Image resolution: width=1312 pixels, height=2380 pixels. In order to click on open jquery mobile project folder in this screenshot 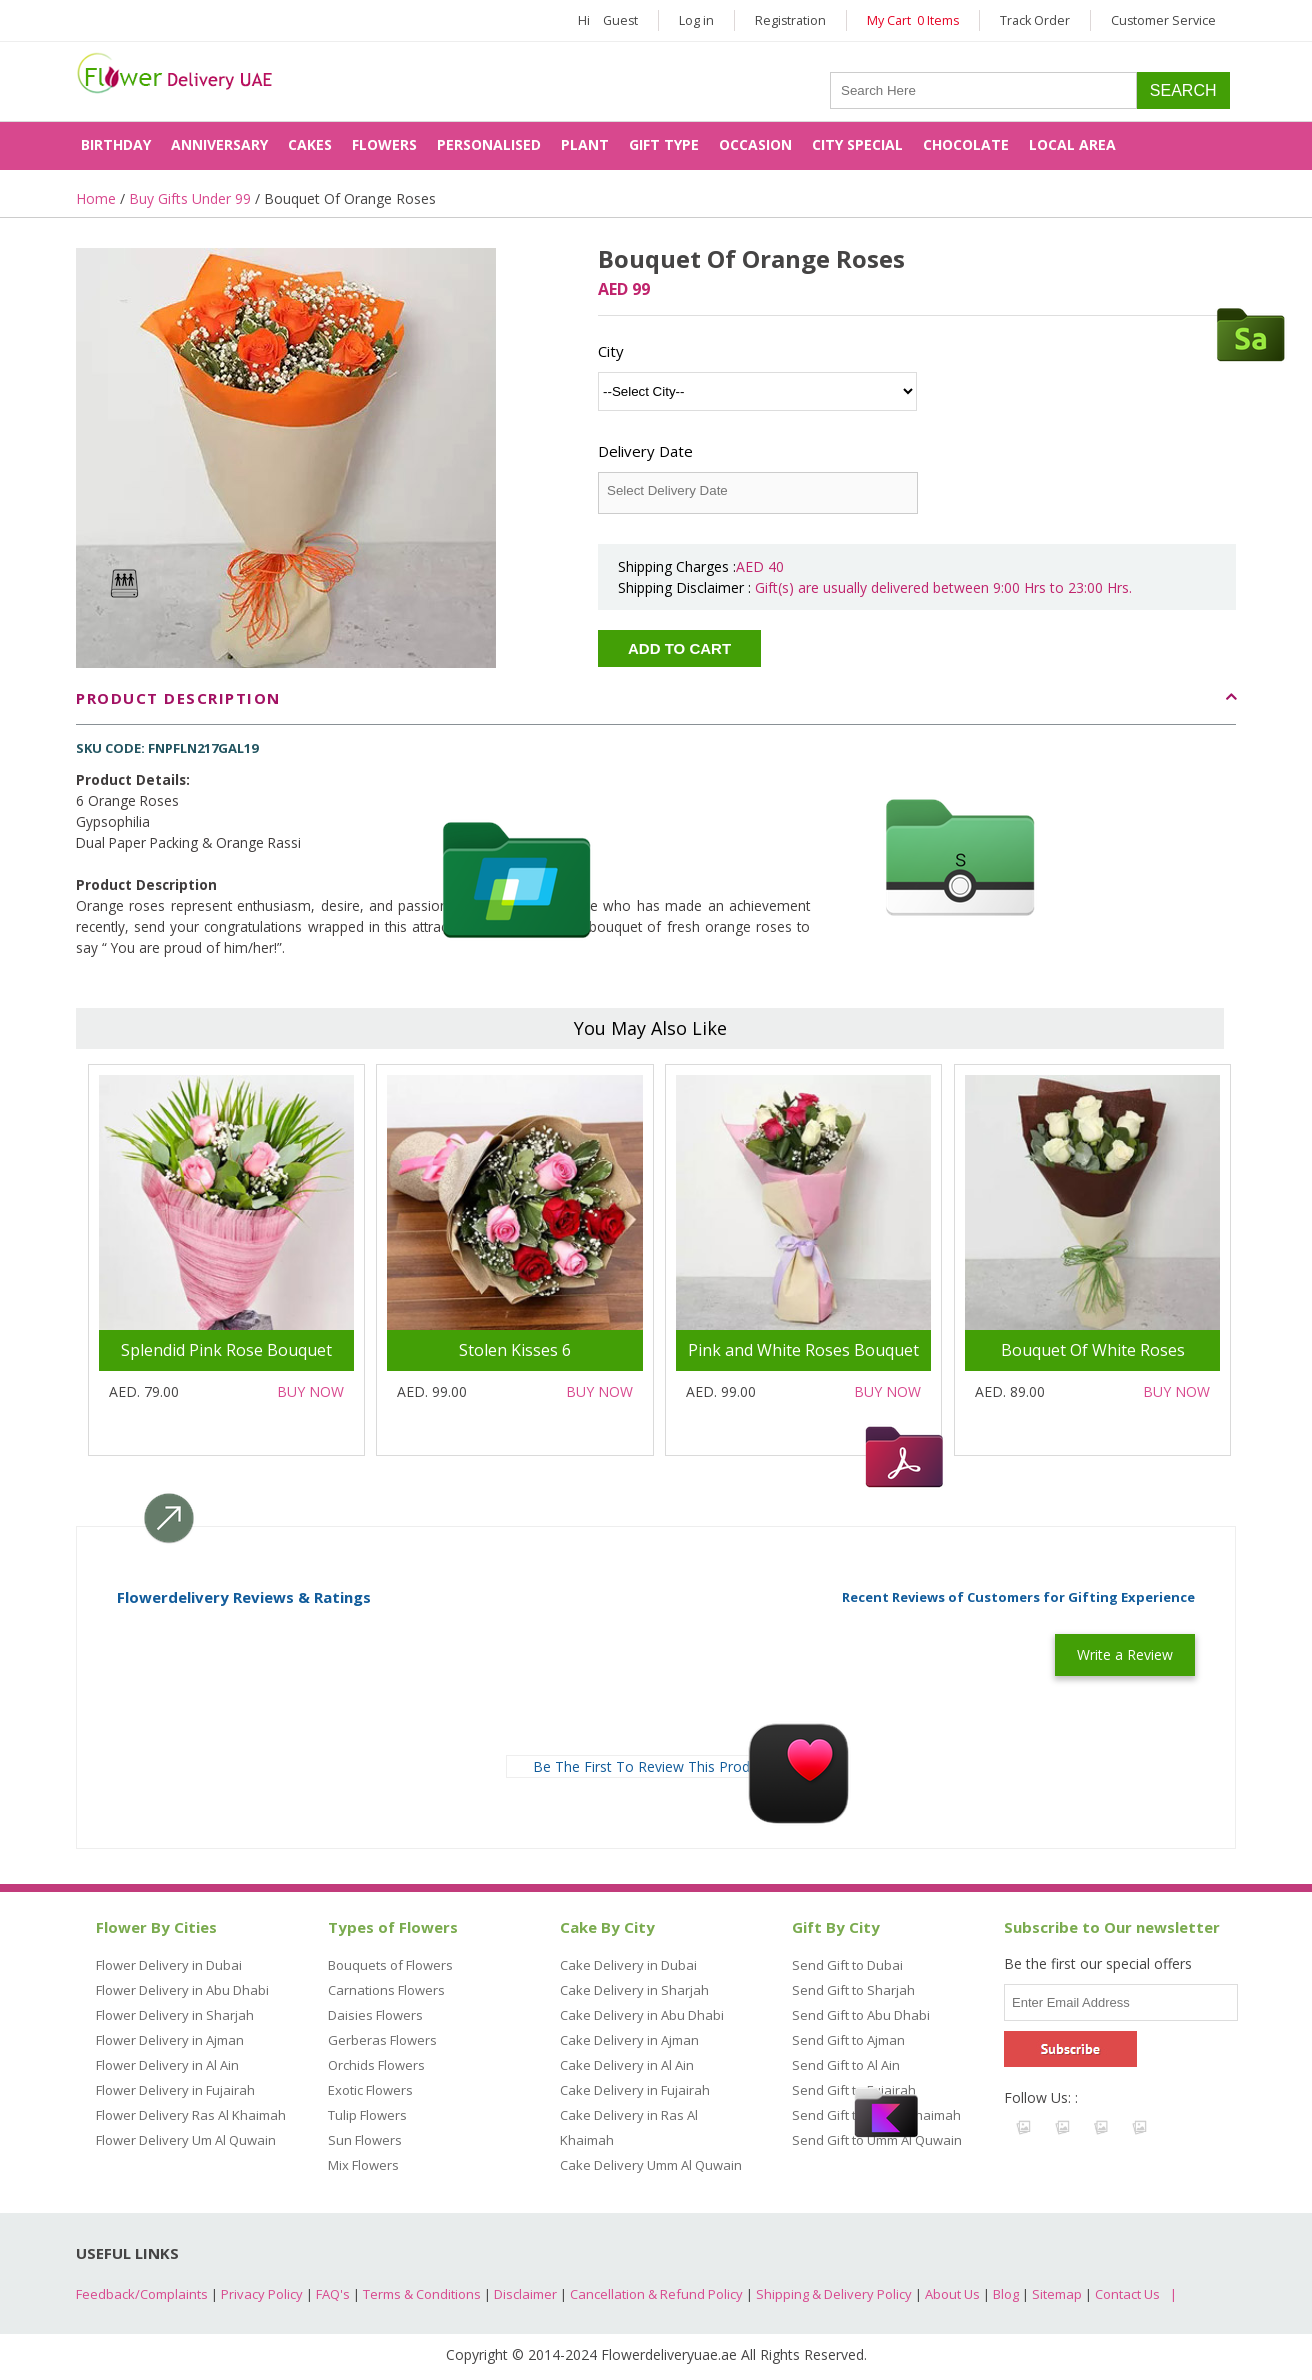, I will do `click(516, 884)`.